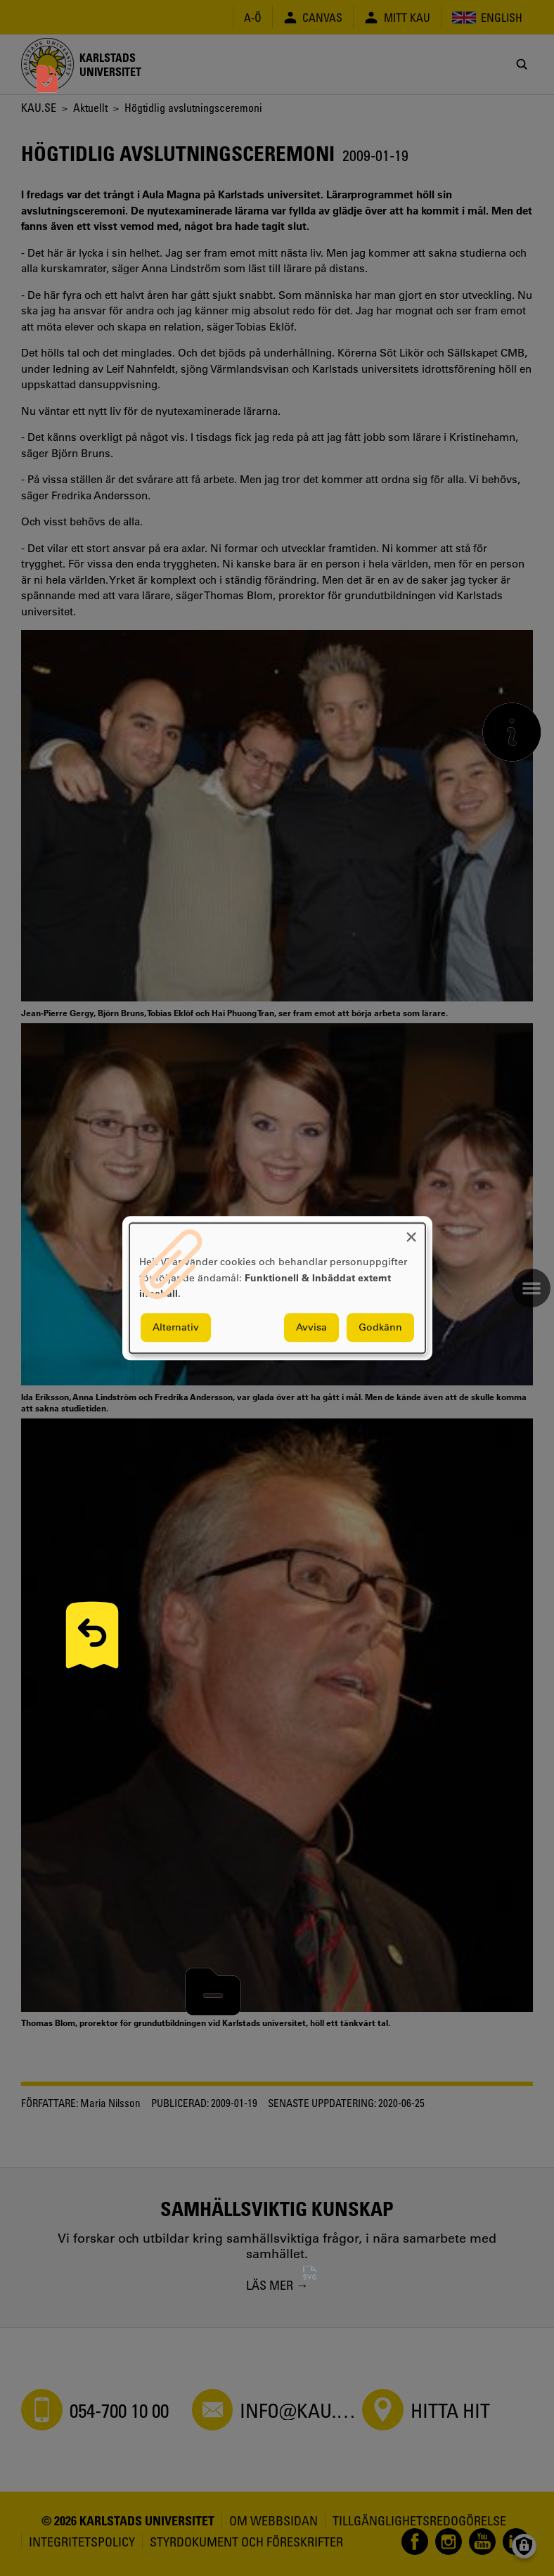  Describe the element at coordinates (92, 1635) in the screenshot. I see `request a refund for a purchase` at that location.